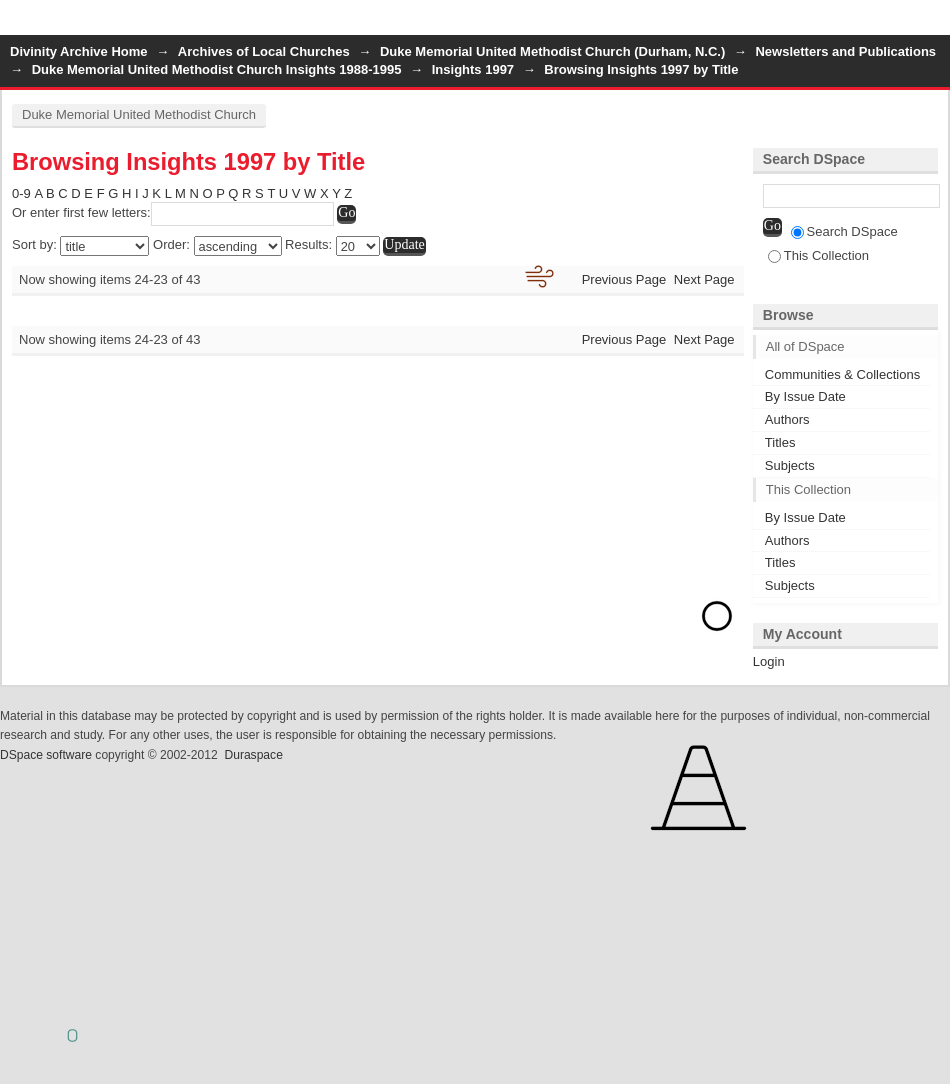  I want to click on indicates an area under construction or maintenance, so click(698, 789).